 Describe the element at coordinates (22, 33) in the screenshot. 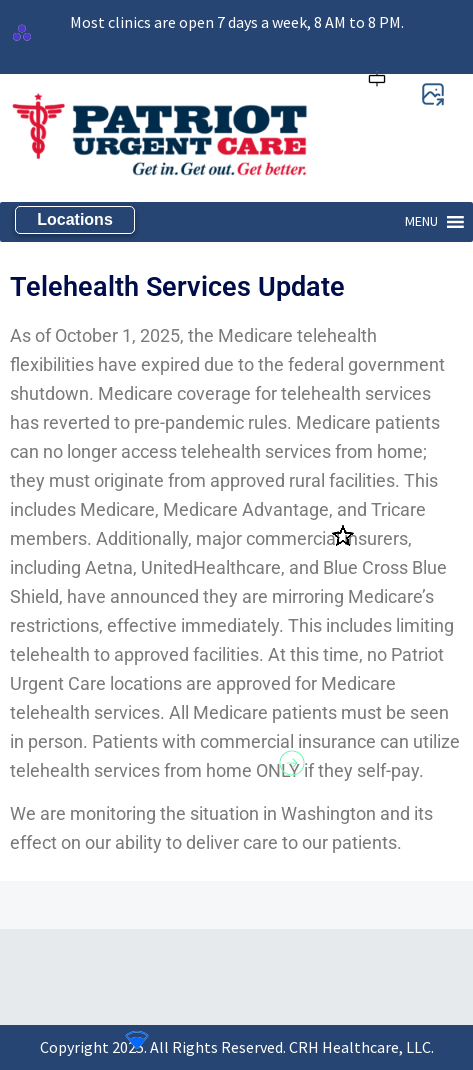

I see `view grouped items or collections` at that location.